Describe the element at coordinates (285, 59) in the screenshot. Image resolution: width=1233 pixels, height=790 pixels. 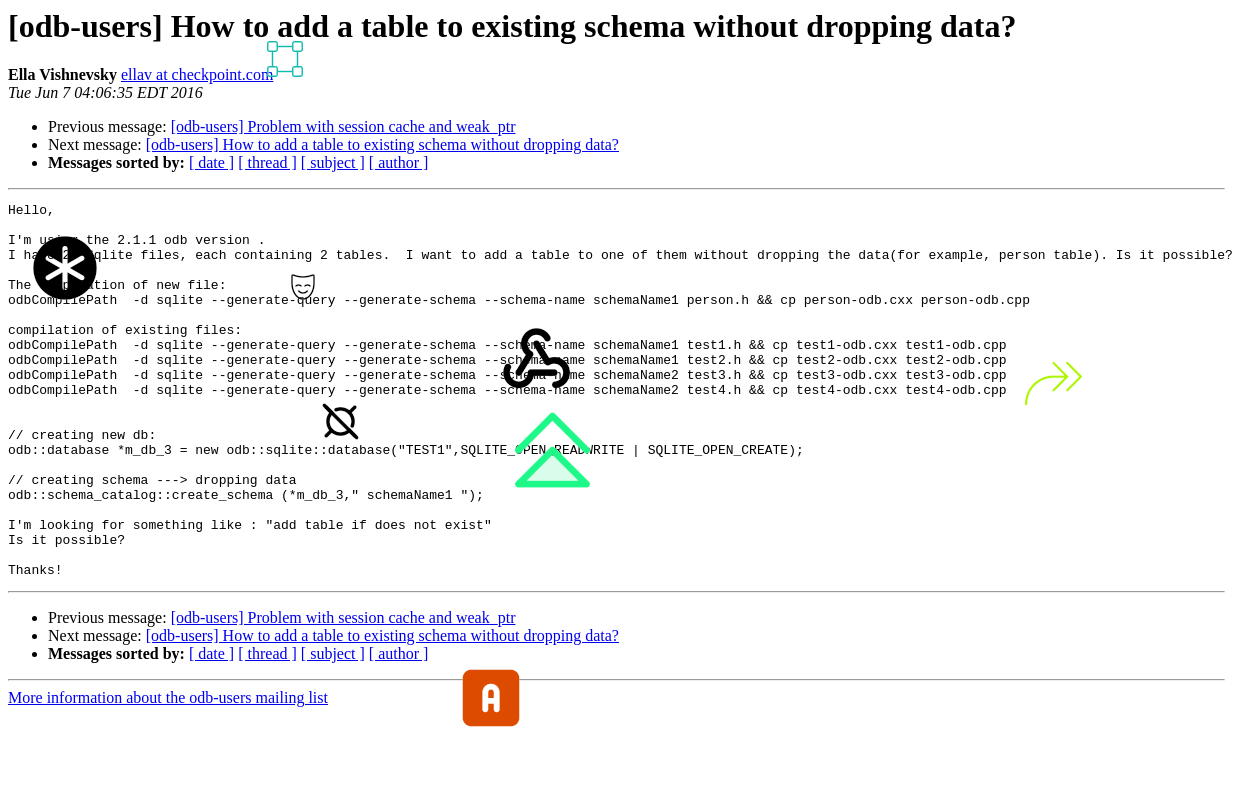
I see `select or resize an object's boundaries` at that location.